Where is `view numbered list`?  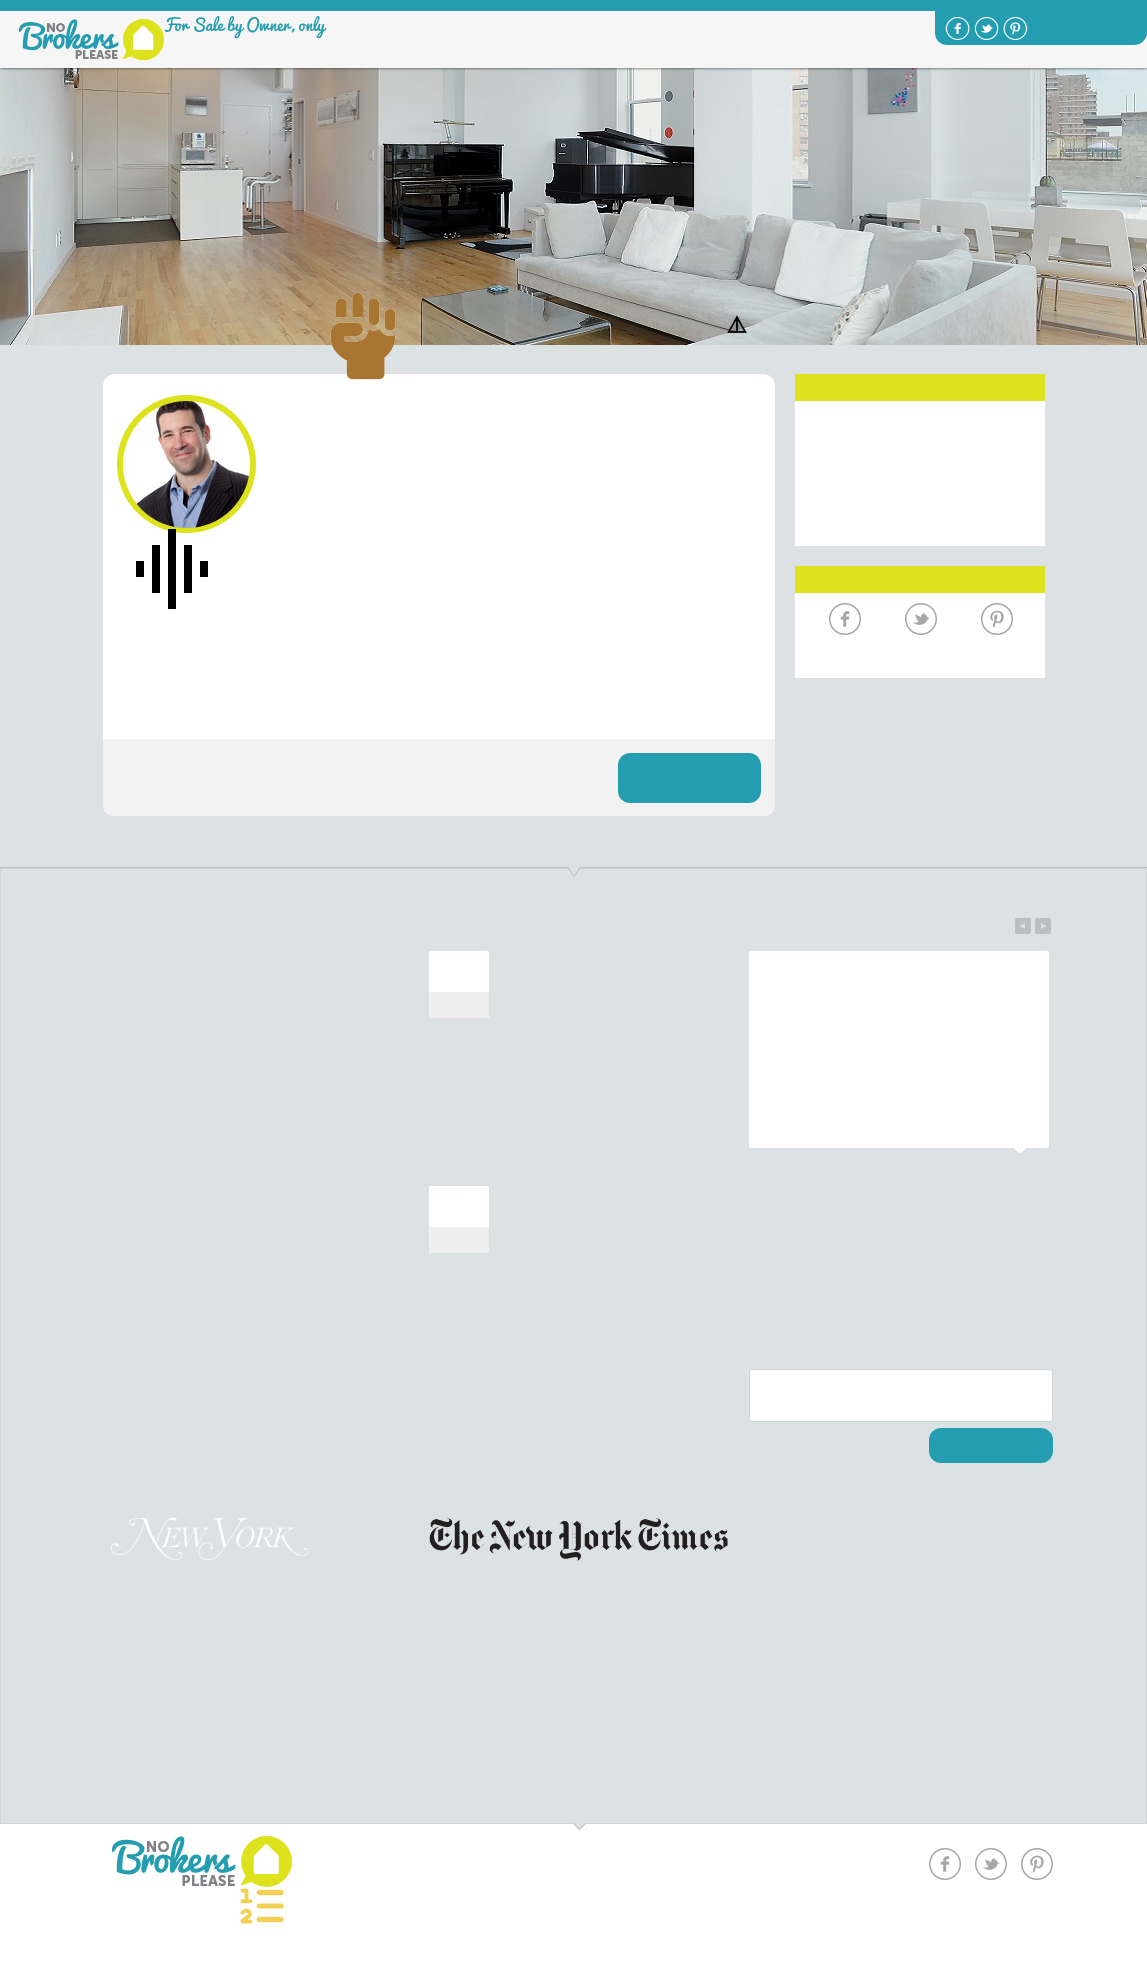 view numbered list is located at coordinates (262, 1906).